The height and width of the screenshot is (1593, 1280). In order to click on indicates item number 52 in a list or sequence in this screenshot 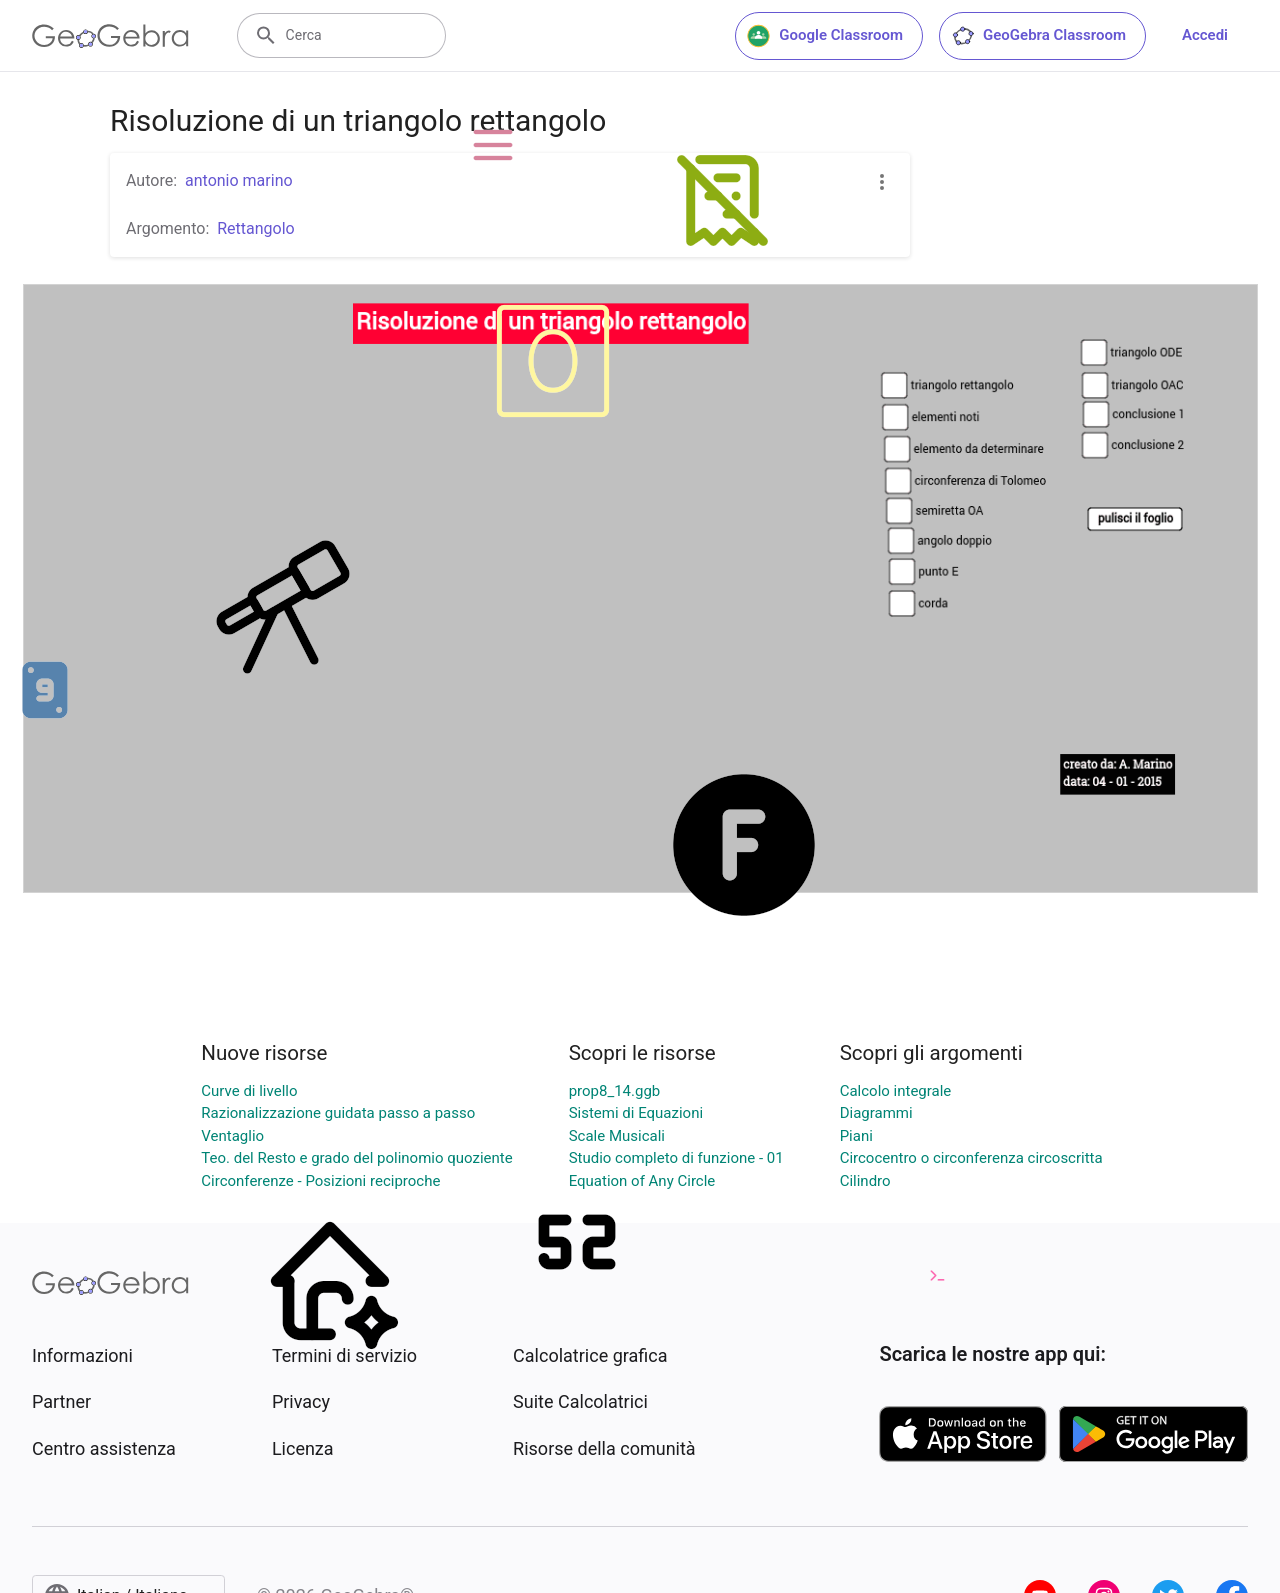, I will do `click(577, 1242)`.